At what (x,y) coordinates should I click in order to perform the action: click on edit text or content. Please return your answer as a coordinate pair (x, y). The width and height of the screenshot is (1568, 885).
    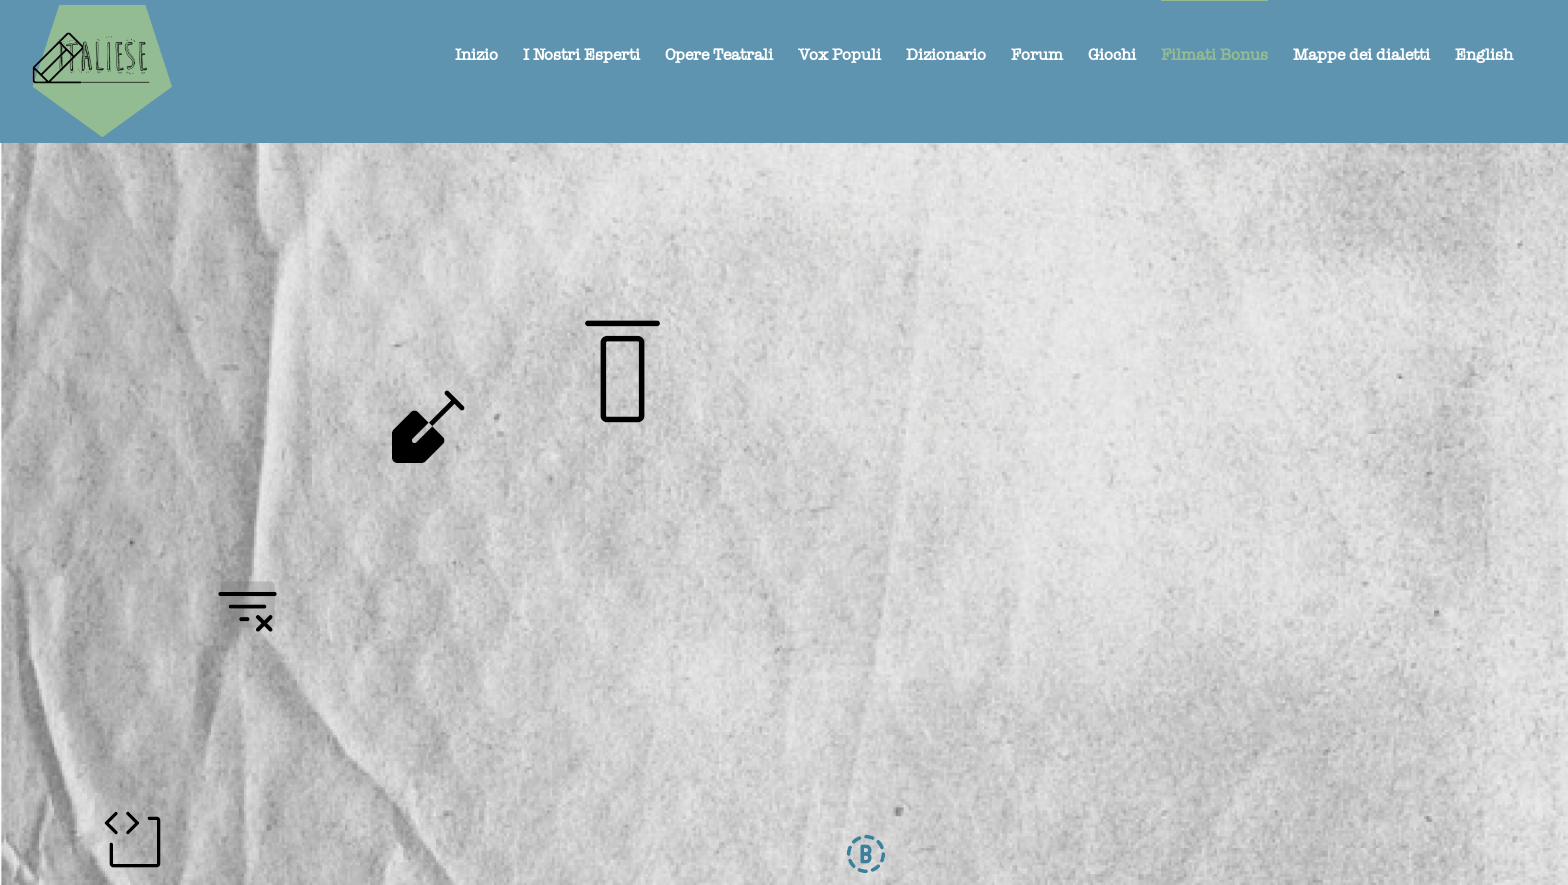
    Looking at the image, I should click on (57, 59).